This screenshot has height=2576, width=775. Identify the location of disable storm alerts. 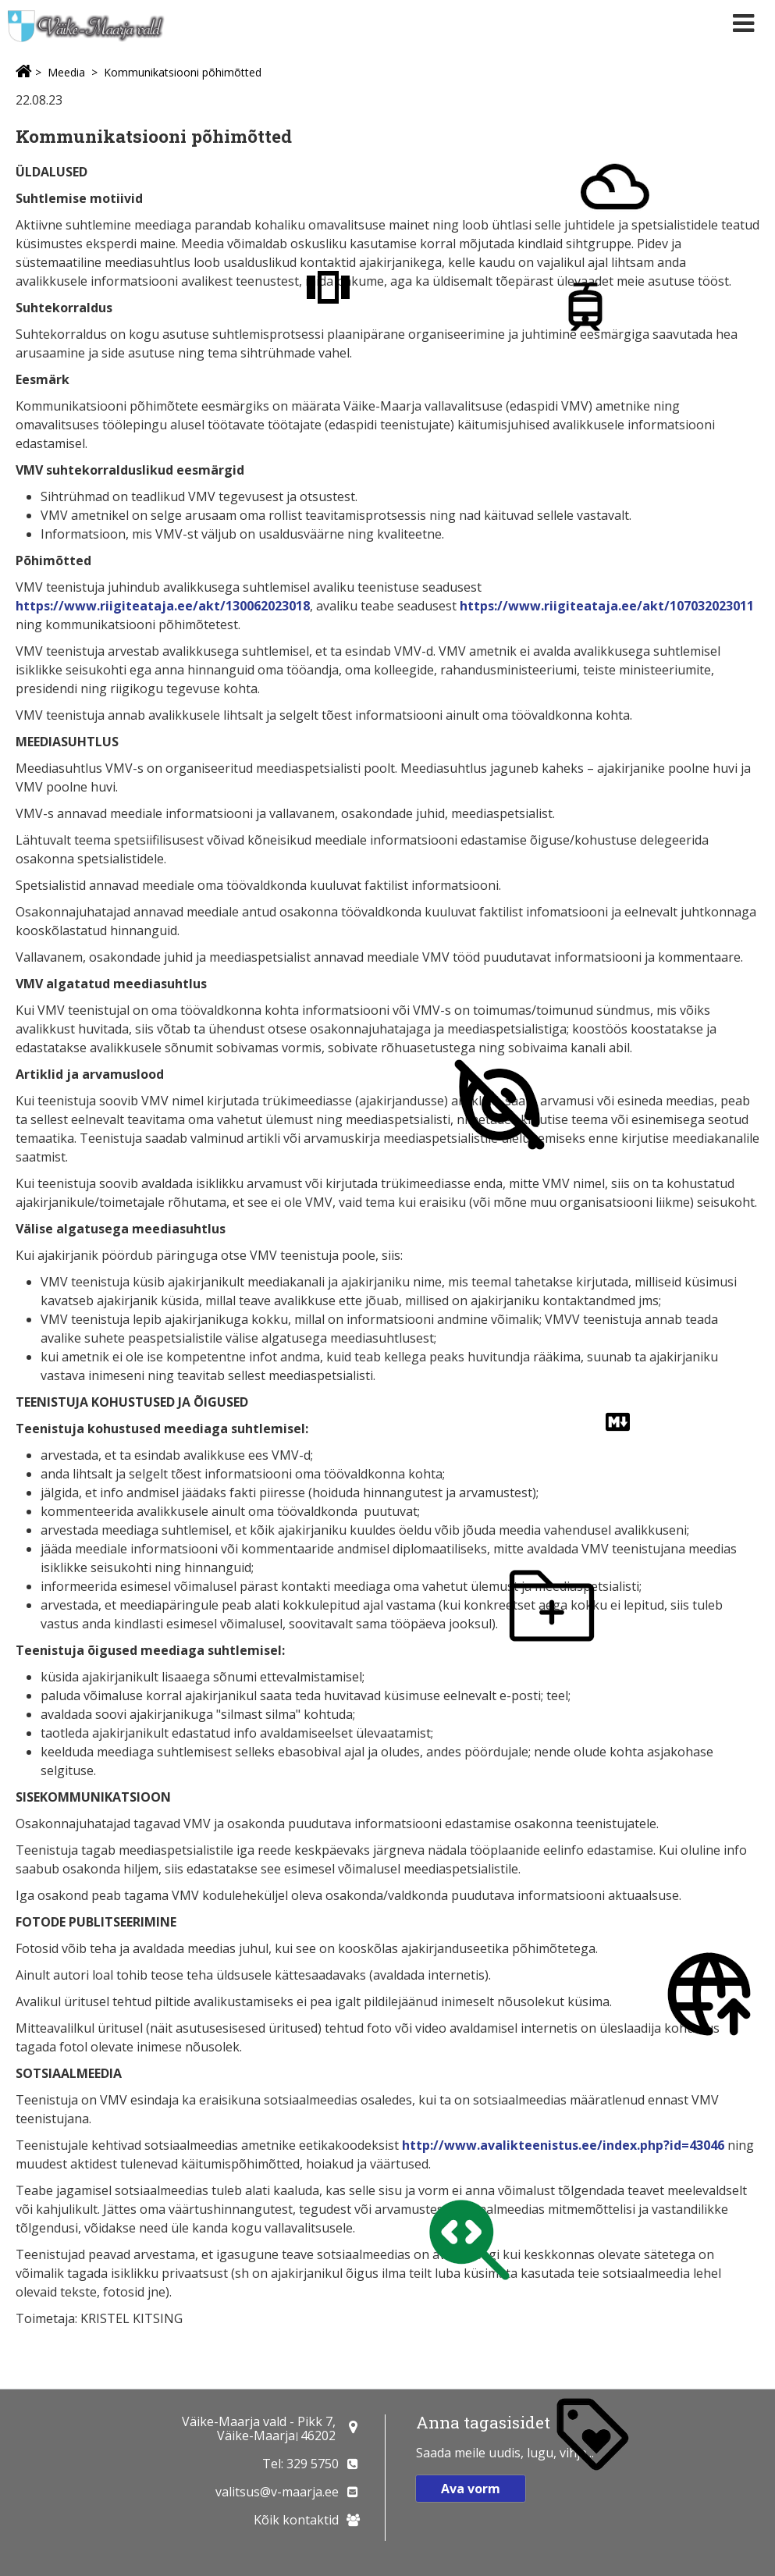
(499, 1105).